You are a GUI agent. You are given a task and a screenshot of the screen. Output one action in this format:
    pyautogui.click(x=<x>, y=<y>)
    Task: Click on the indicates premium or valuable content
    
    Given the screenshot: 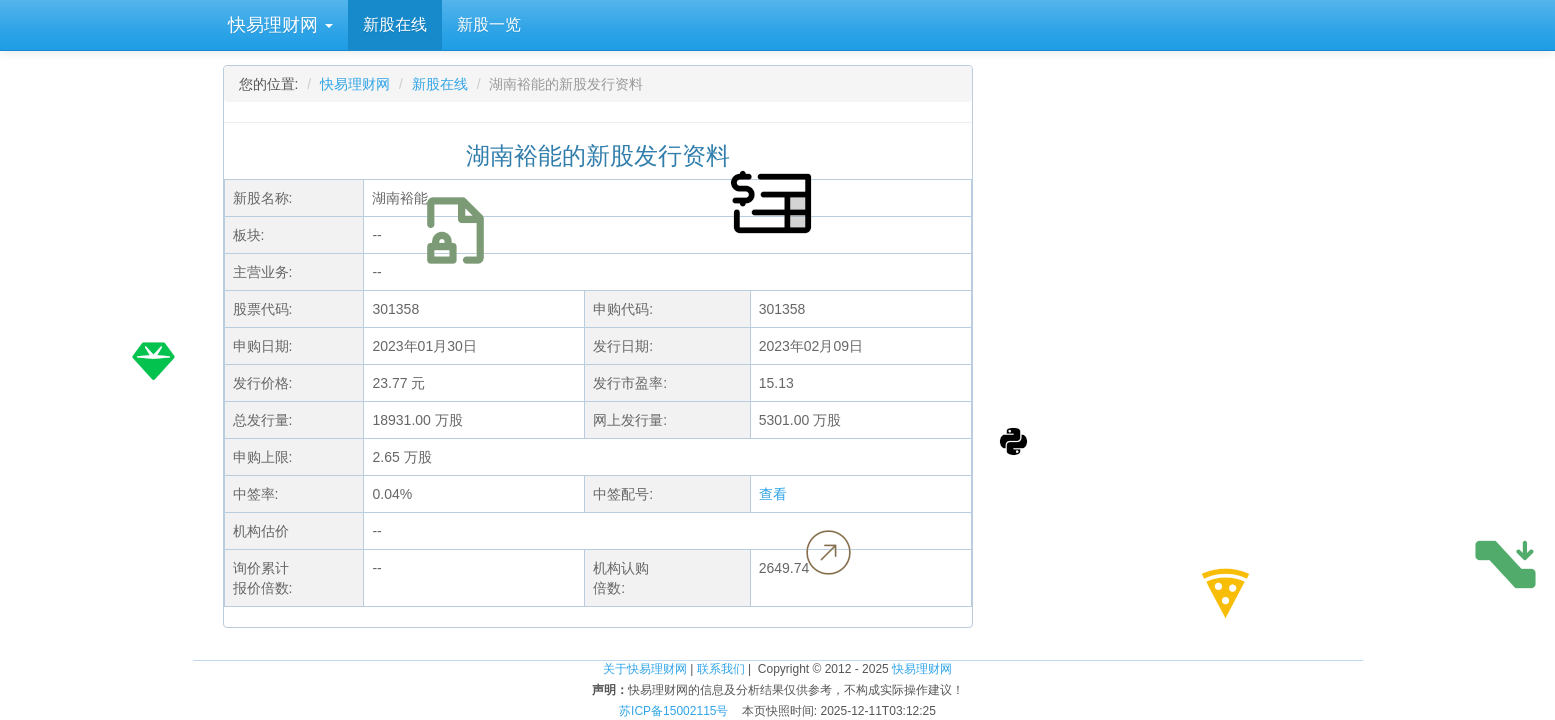 What is the action you would take?
    pyautogui.click(x=153, y=361)
    